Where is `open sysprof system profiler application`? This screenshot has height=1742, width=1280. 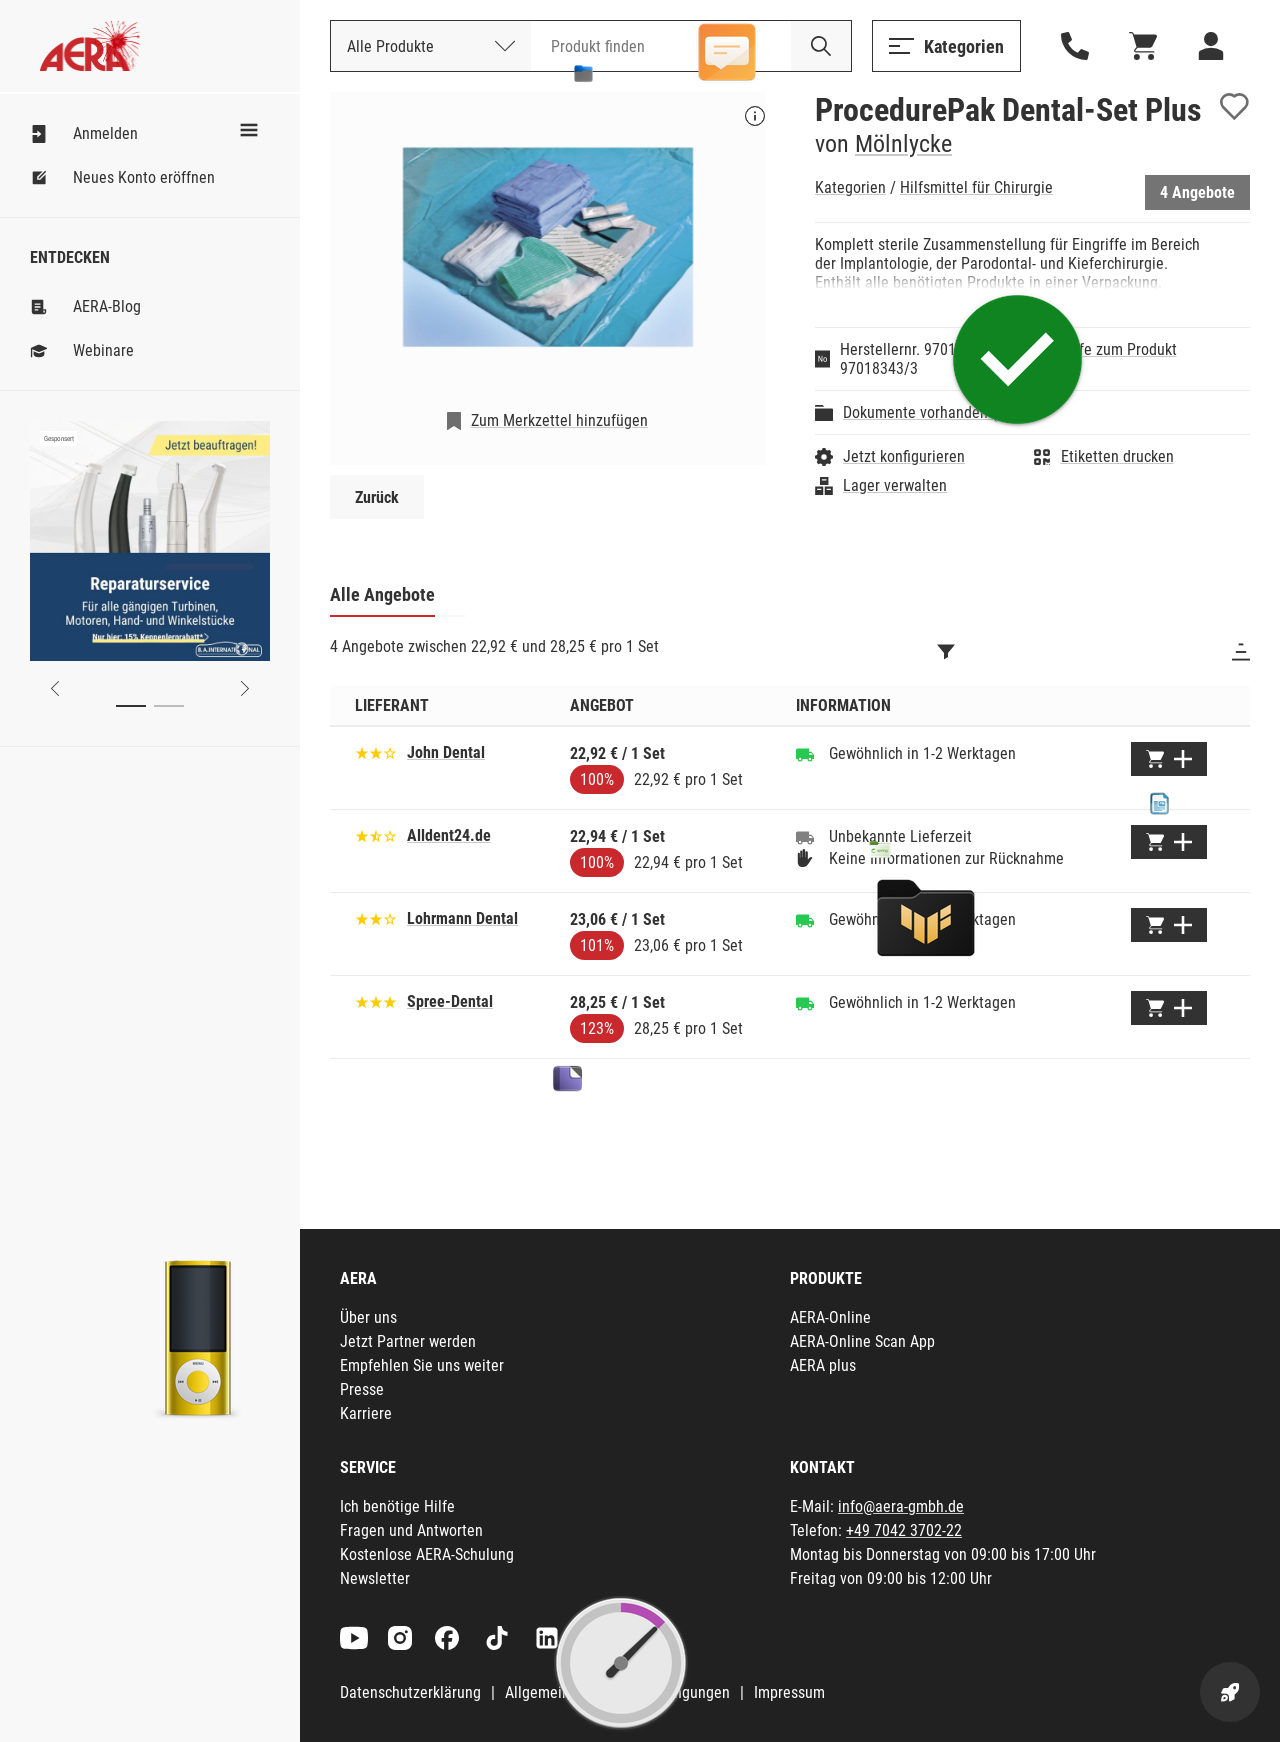
open sysprof system profiler application is located at coordinates (621, 1663).